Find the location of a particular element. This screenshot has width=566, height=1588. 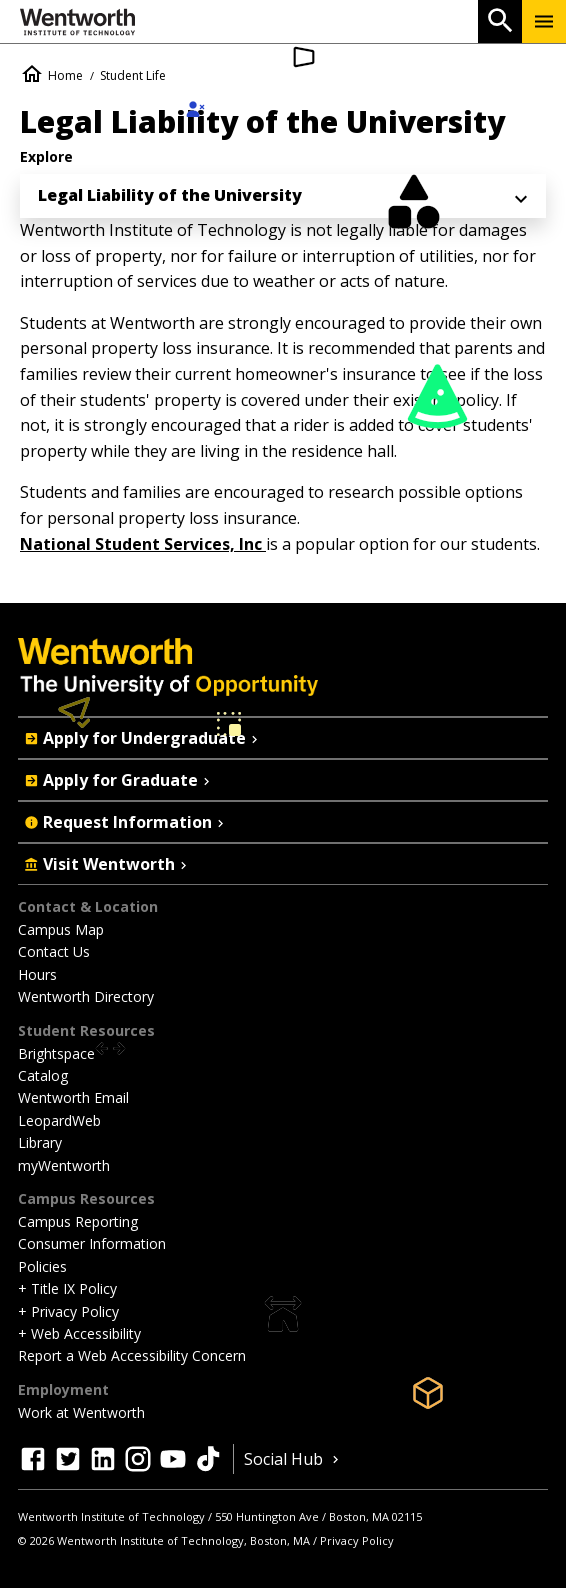

view 3D model or object is located at coordinates (428, 1393).